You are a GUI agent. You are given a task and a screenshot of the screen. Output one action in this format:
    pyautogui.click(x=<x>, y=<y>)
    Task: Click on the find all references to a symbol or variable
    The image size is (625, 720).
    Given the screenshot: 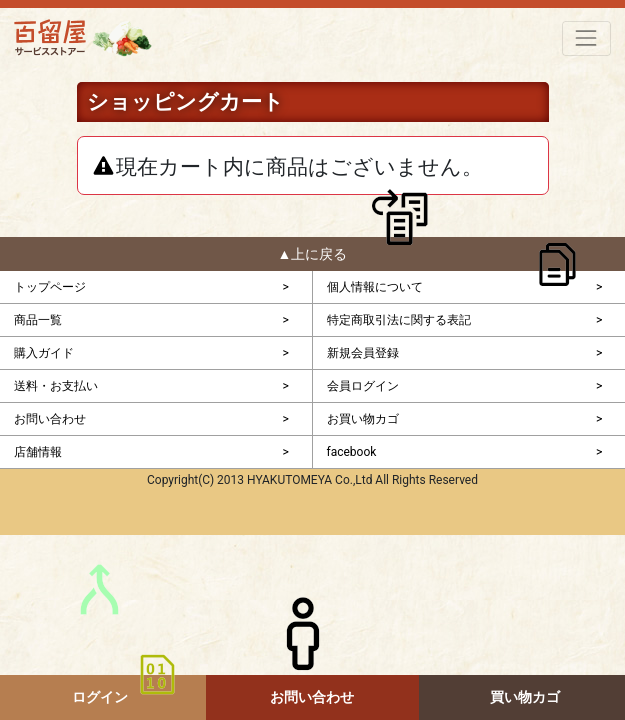 What is the action you would take?
    pyautogui.click(x=400, y=217)
    